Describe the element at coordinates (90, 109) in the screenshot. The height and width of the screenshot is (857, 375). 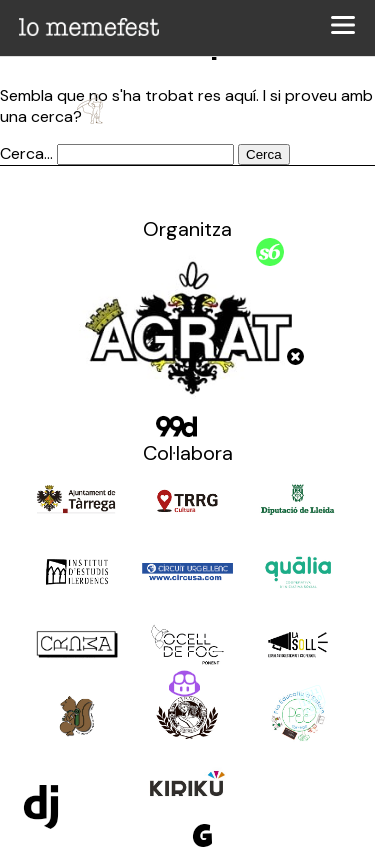
I see `greensock animation platform (gsap) logo` at that location.